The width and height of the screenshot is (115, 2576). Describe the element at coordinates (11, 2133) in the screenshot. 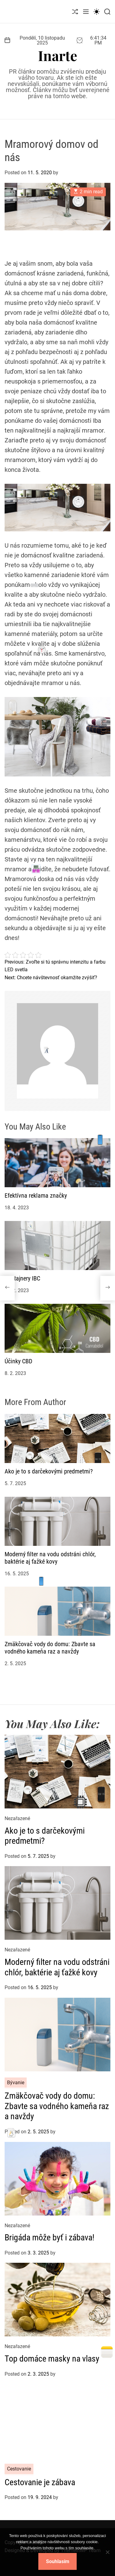

I see `pgp encryption key file` at that location.